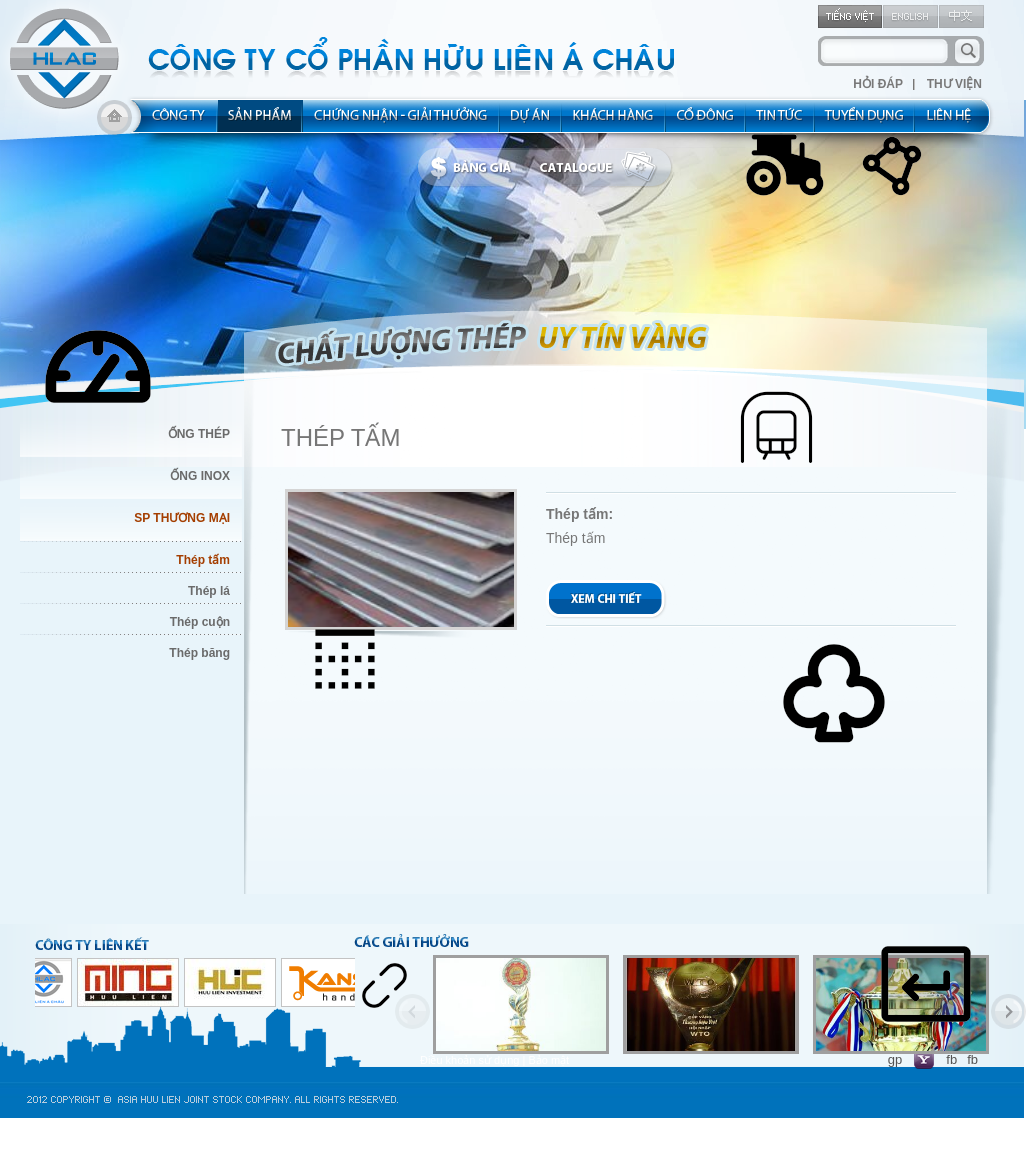 The width and height of the screenshot is (1026, 1174). Describe the element at coordinates (384, 985) in the screenshot. I see `unlink or disconnect a connected item` at that location.